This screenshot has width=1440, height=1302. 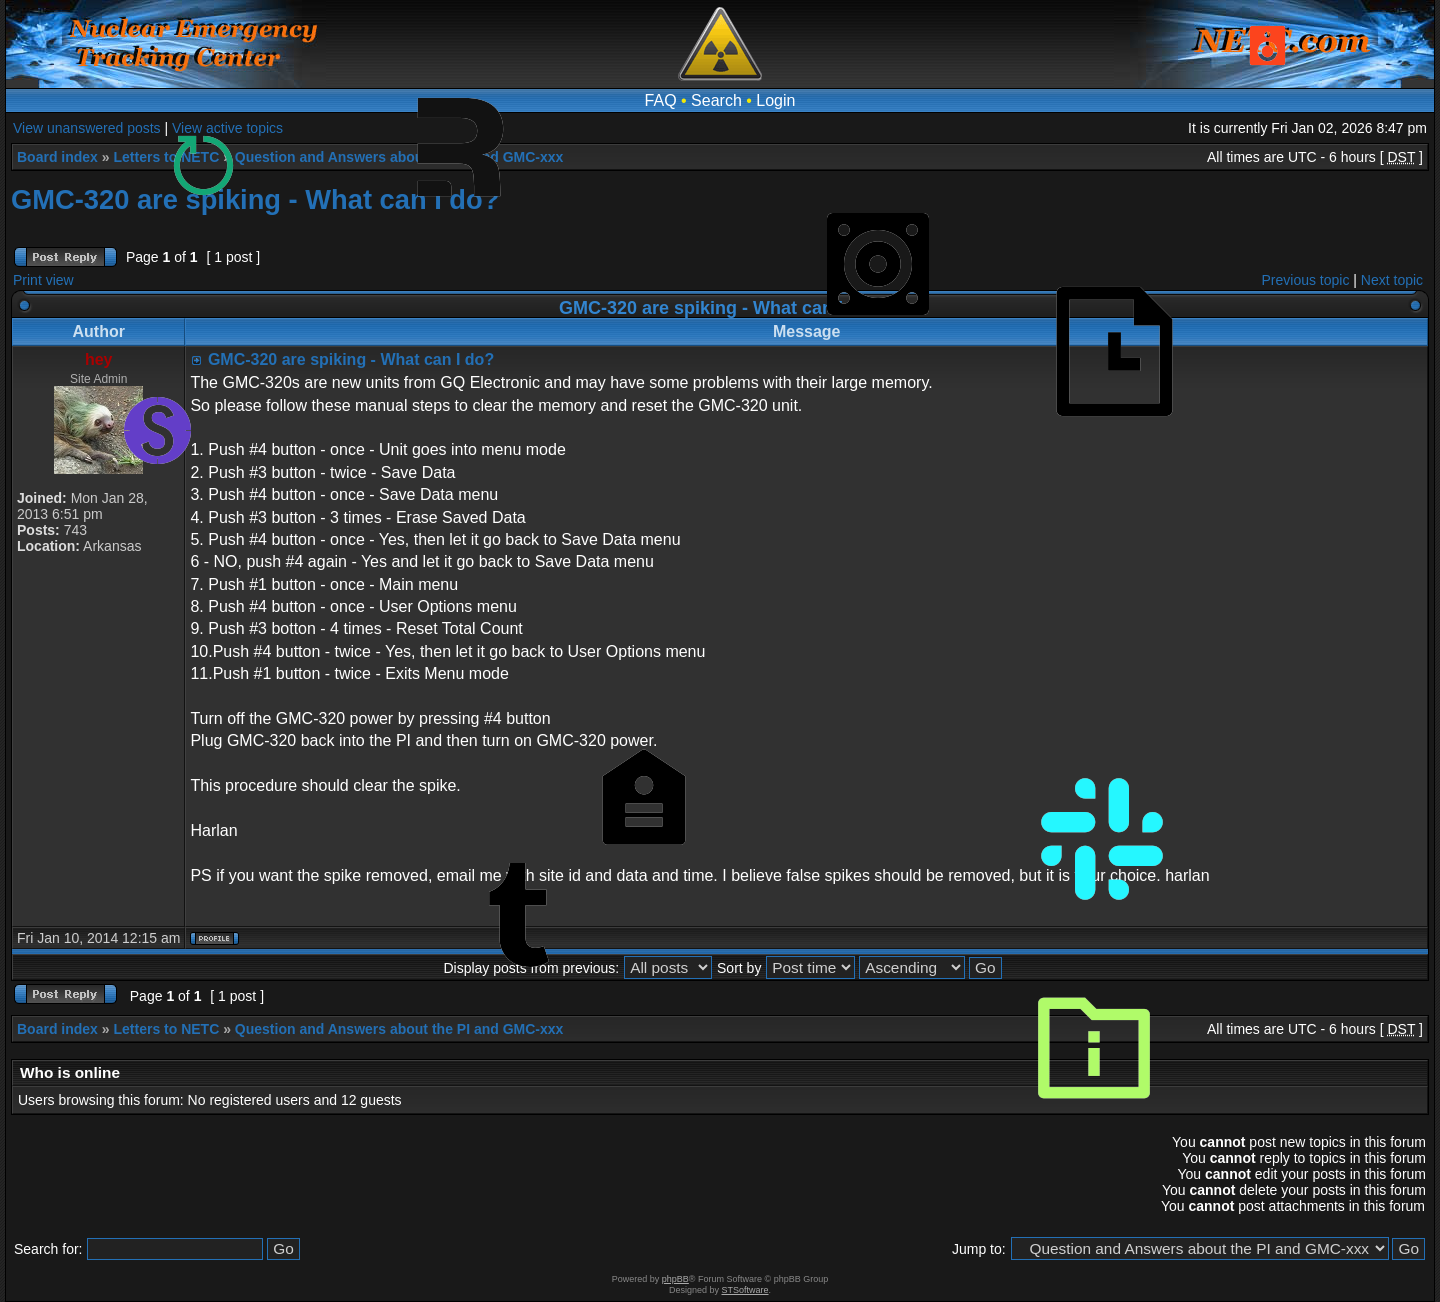 What do you see at coordinates (878, 264) in the screenshot?
I see `adjust speaker or audio output settings` at bounding box center [878, 264].